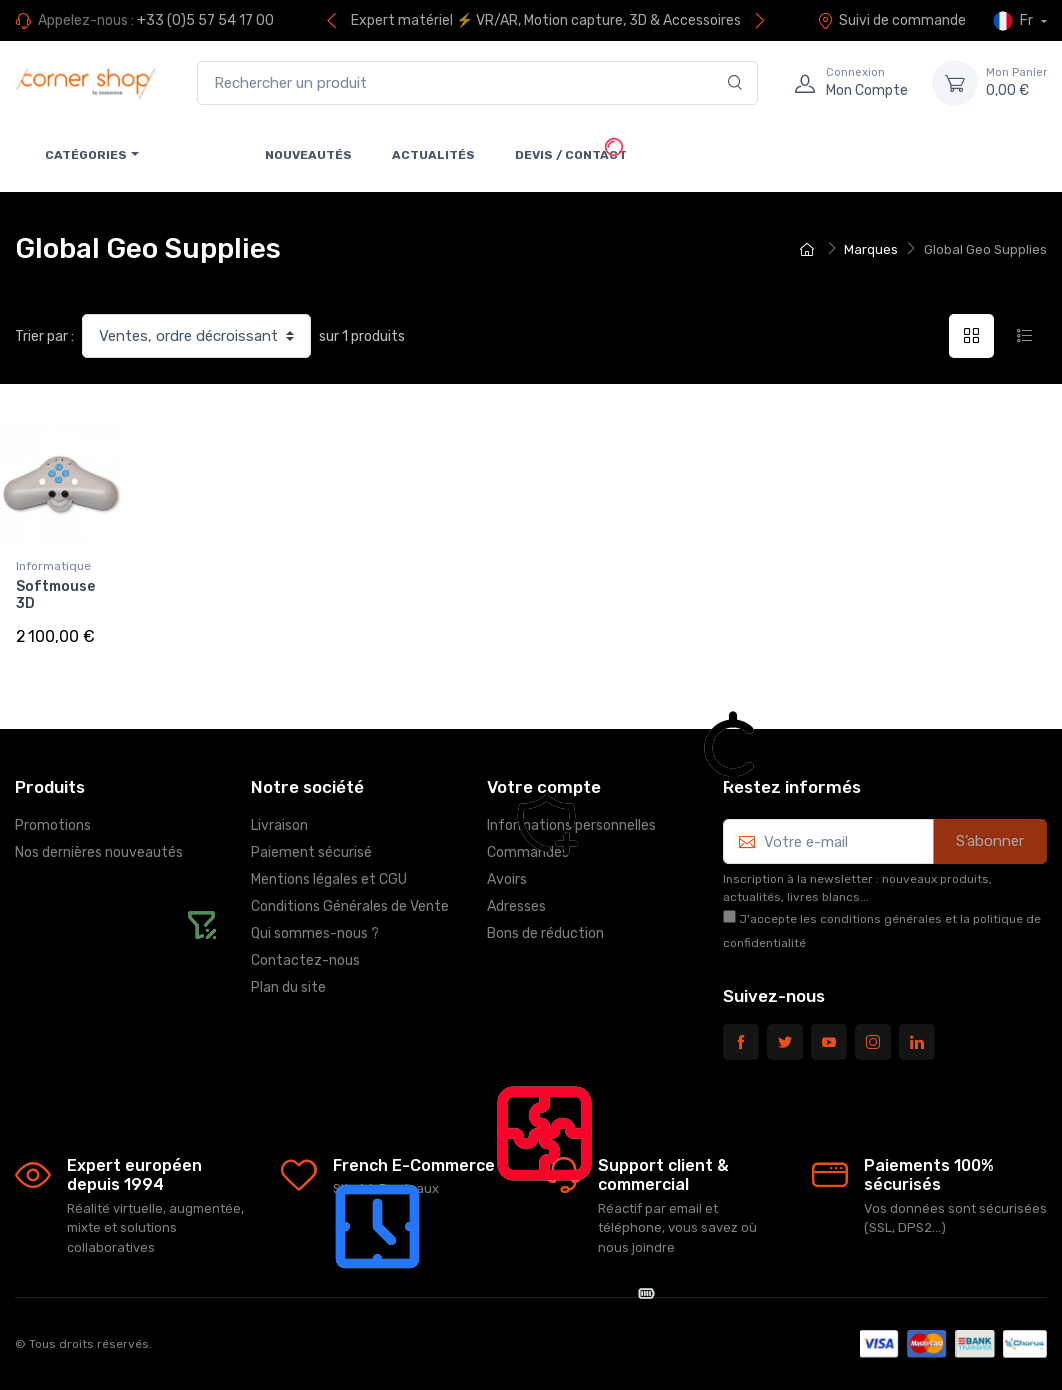 The width and height of the screenshot is (1062, 1390). Describe the element at coordinates (546, 823) in the screenshot. I see `add new security protection` at that location.